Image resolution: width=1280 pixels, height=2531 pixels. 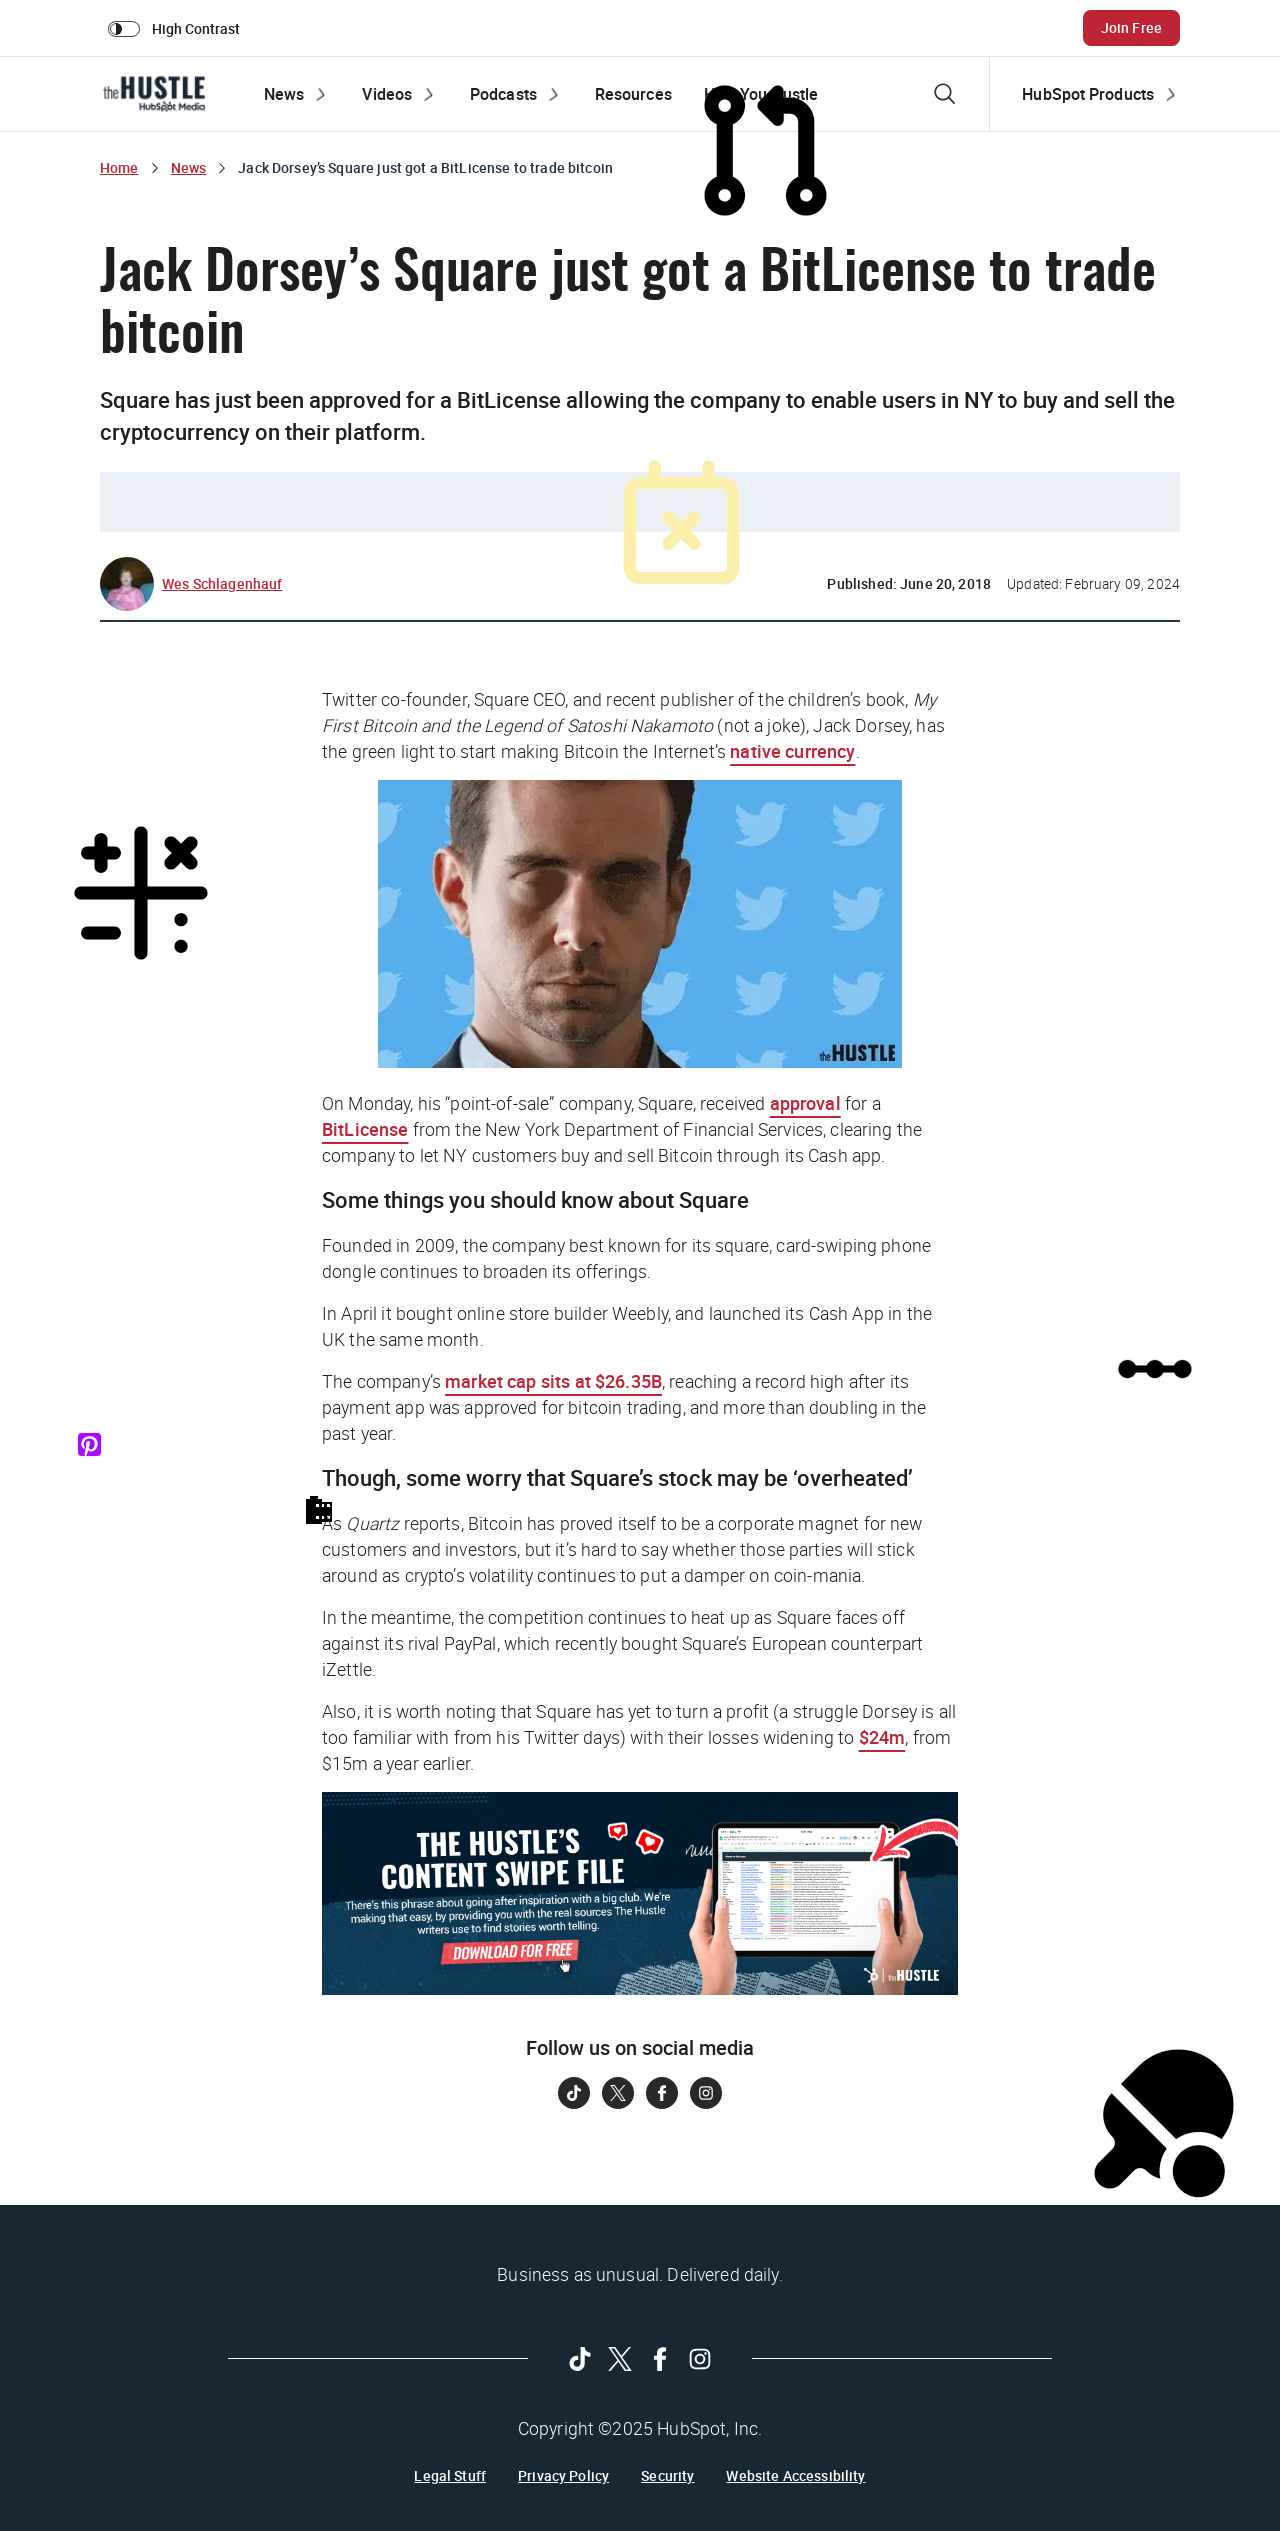 What do you see at coordinates (89, 1444) in the screenshot?
I see `open pinterest app` at bounding box center [89, 1444].